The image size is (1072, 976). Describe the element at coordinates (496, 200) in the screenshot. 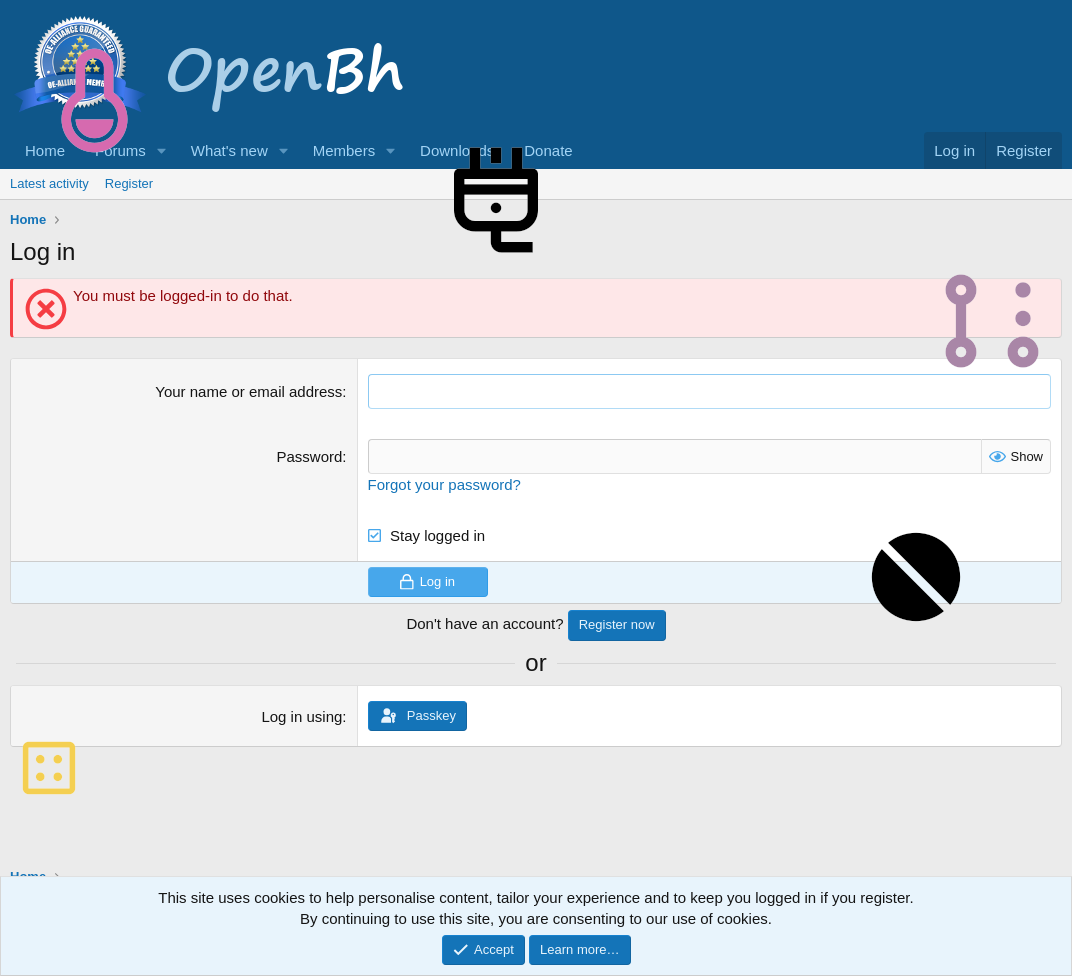

I see `connect to power or charging` at that location.